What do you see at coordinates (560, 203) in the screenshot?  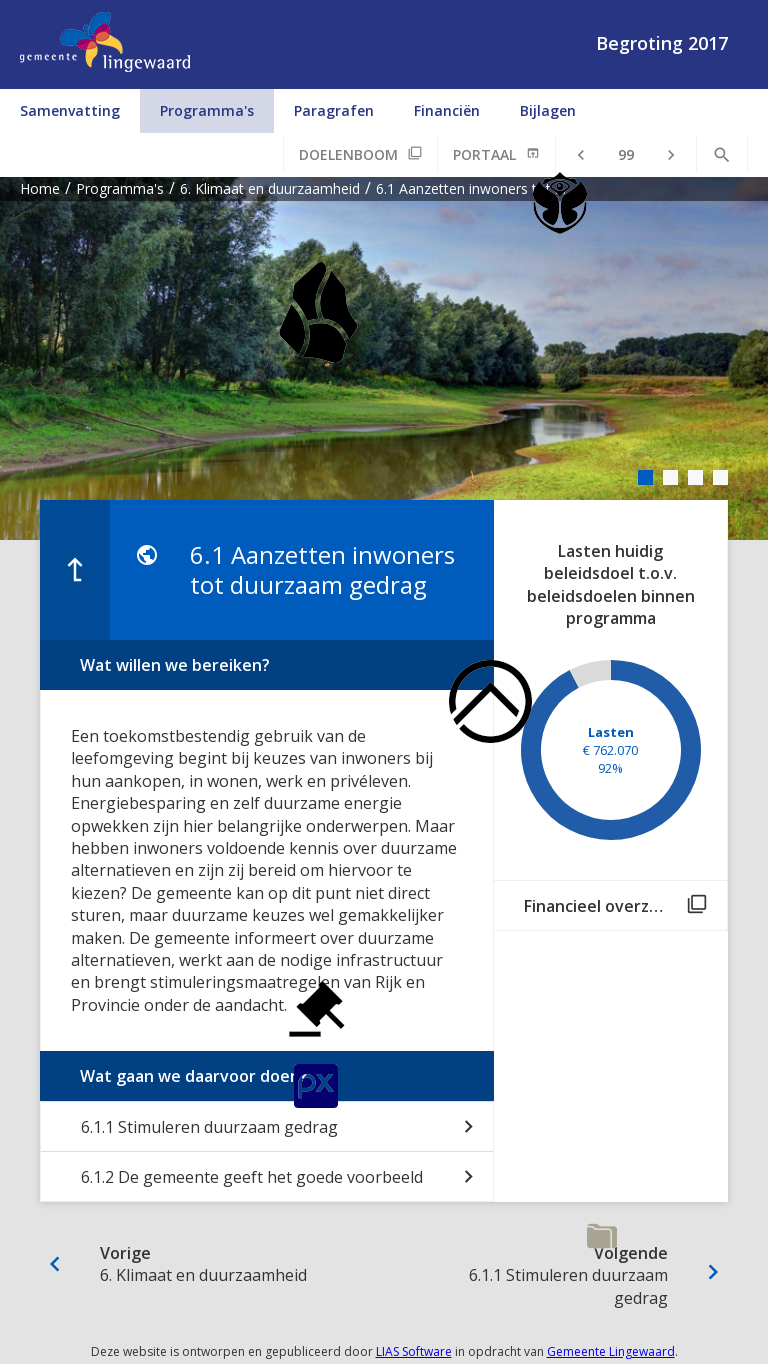 I see `Tomorrowland music festival official logo` at bounding box center [560, 203].